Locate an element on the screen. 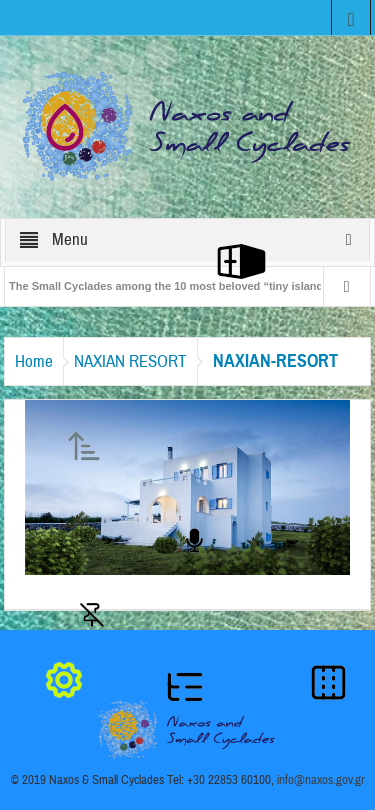  adjust water or liquid settings is located at coordinates (65, 129).